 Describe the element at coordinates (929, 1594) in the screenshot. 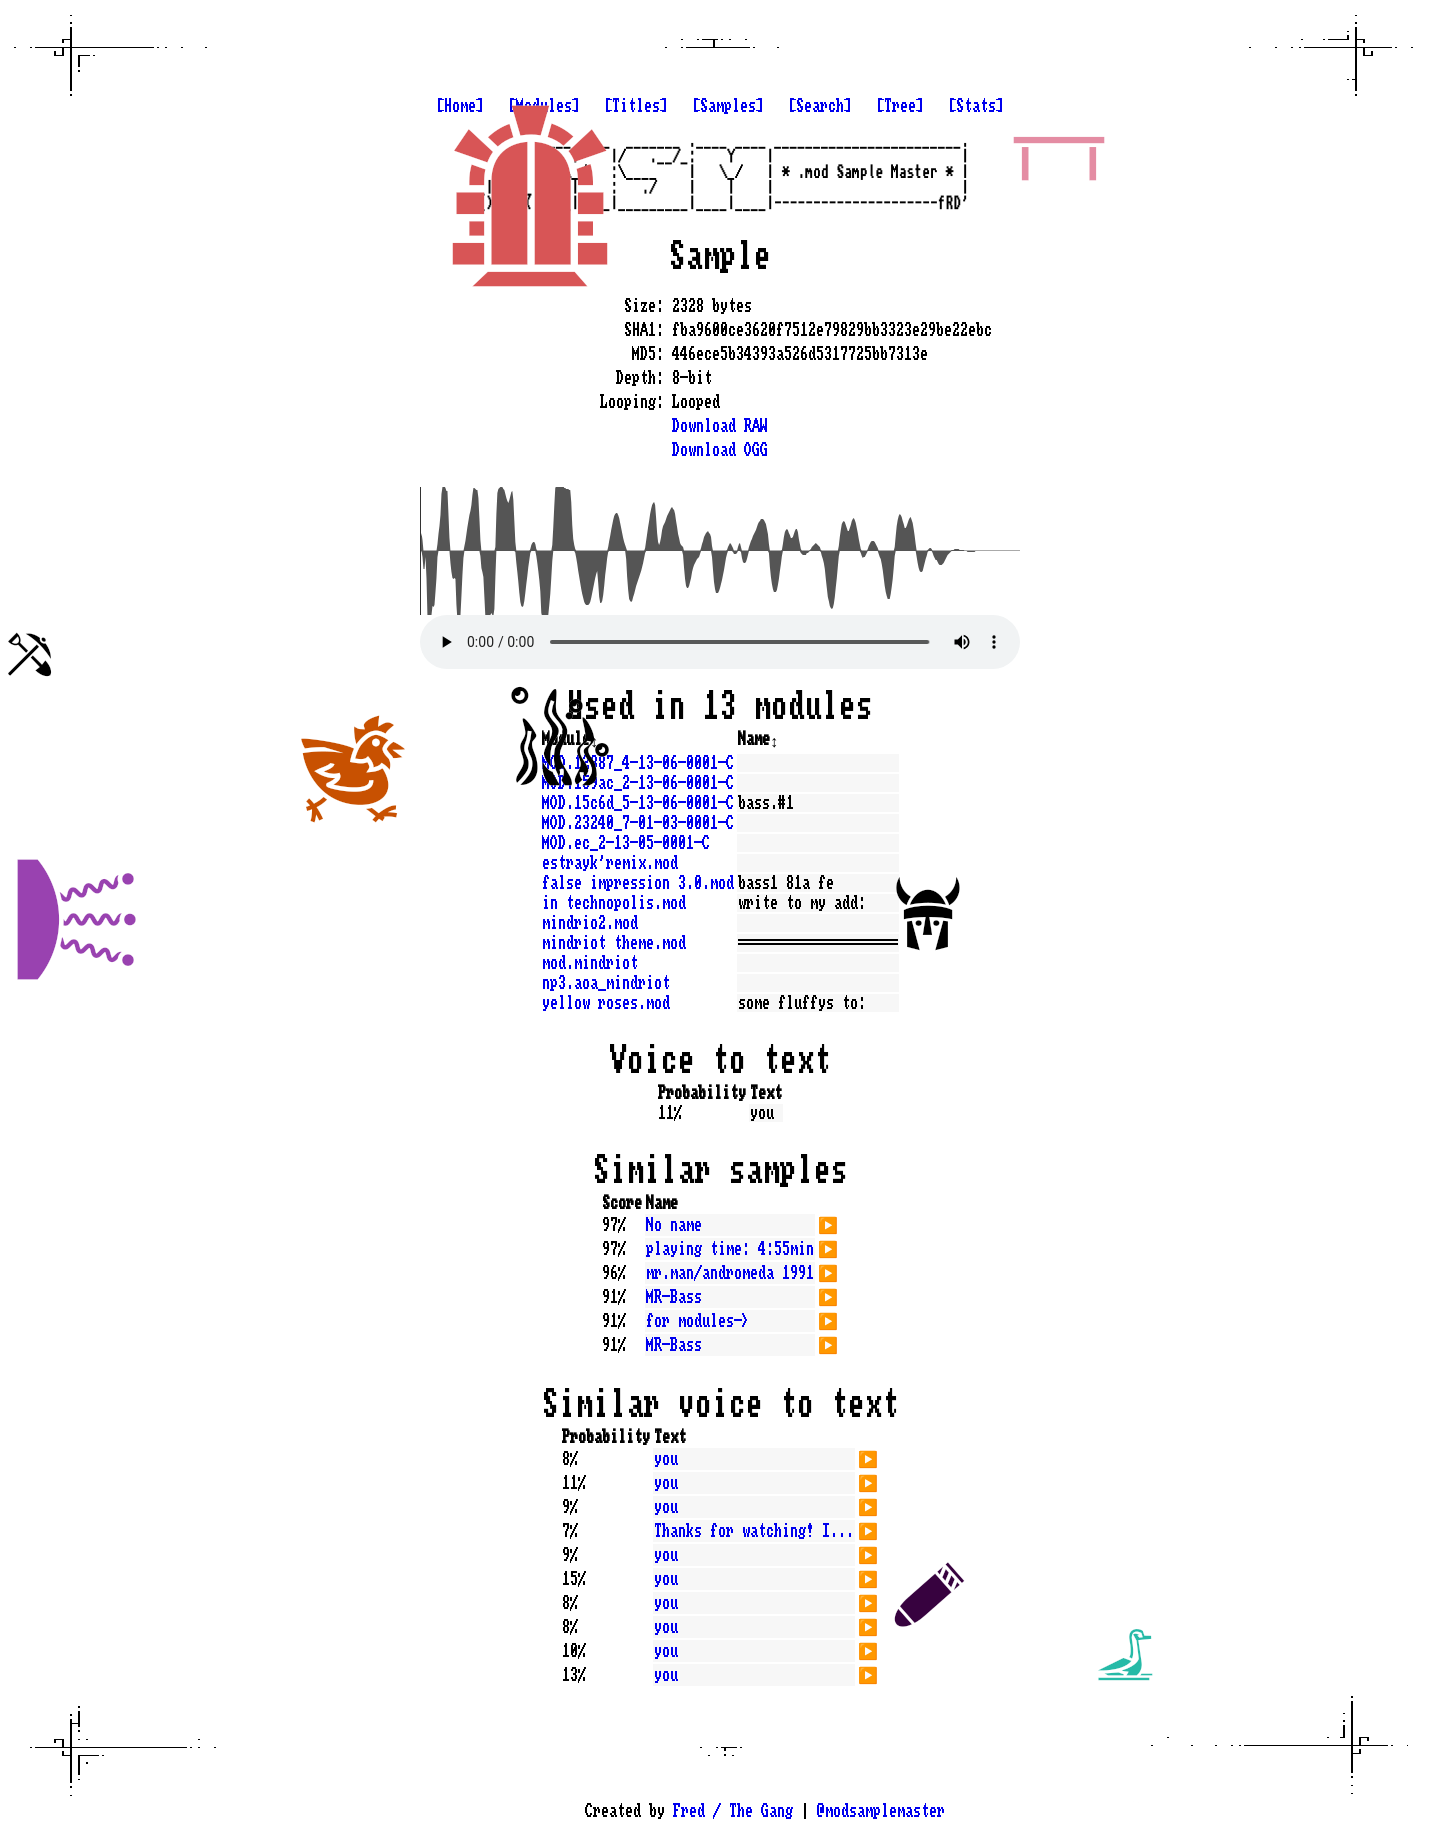

I see `ammunition or weaponry item in a game inventory` at that location.